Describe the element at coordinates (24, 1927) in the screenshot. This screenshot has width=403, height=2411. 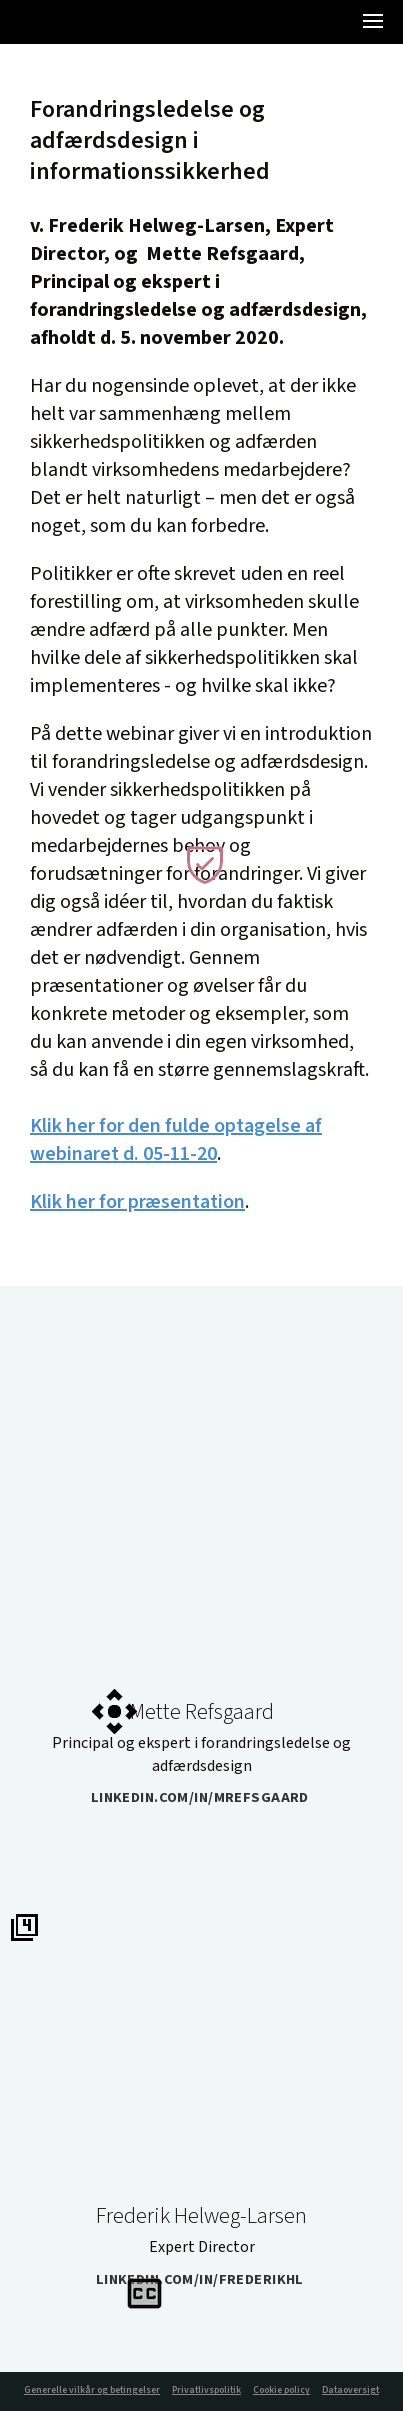
I see `select filter option 4` at that location.